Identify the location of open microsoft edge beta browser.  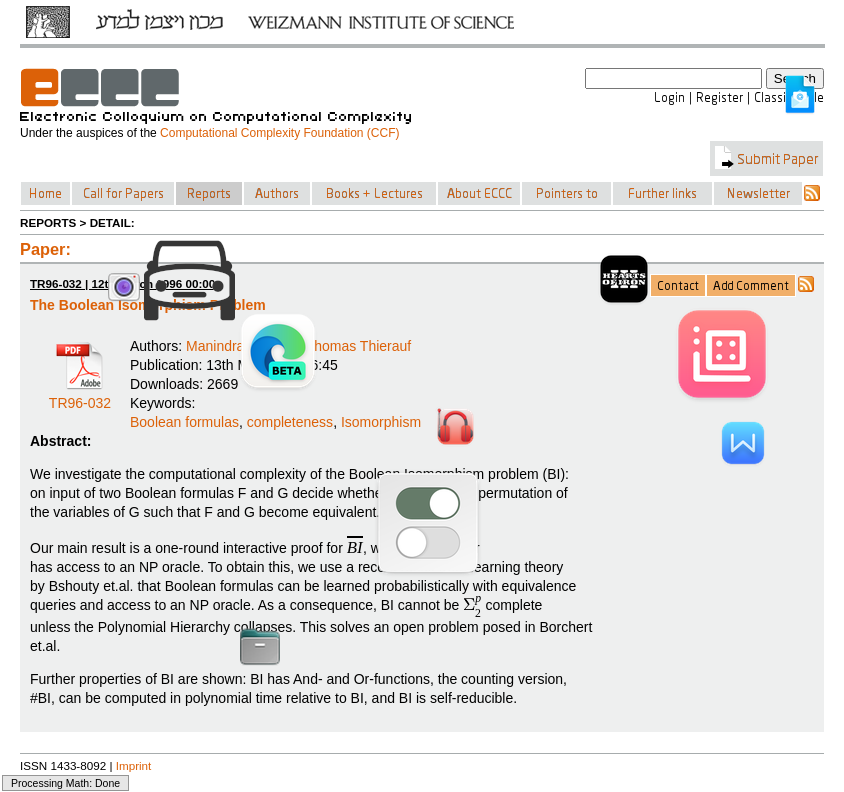
(278, 351).